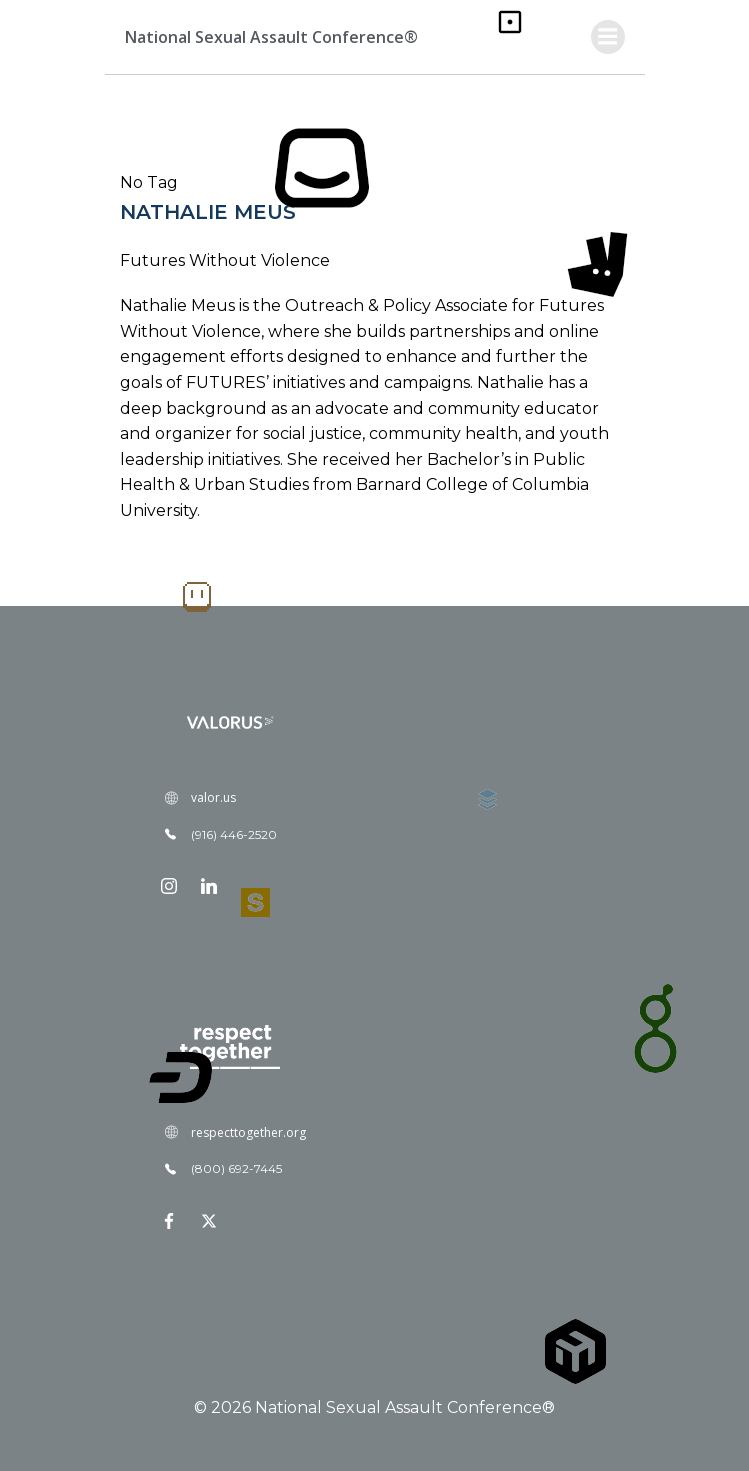 The image size is (749, 1471). What do you see at coordinates (180, 1077) in the screenshot?
I see `Dash cryptocurrency logo` at bounding box center [180, 1077].